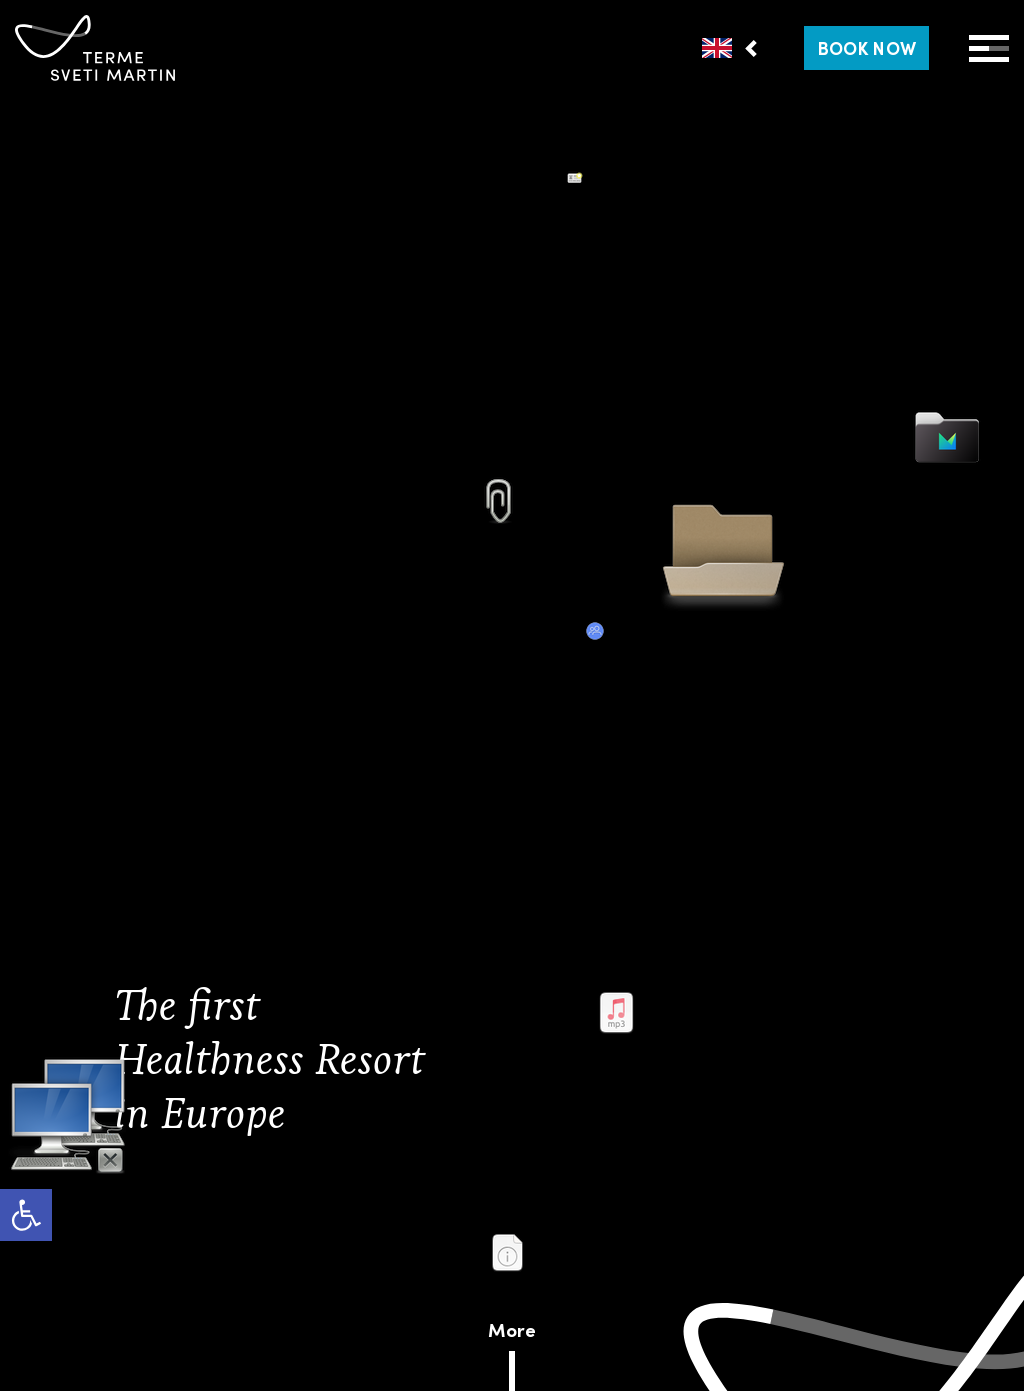  Describe the element at coordinates (595, 631) in the screenshot. I see `manage user accounts and groups` at that location.